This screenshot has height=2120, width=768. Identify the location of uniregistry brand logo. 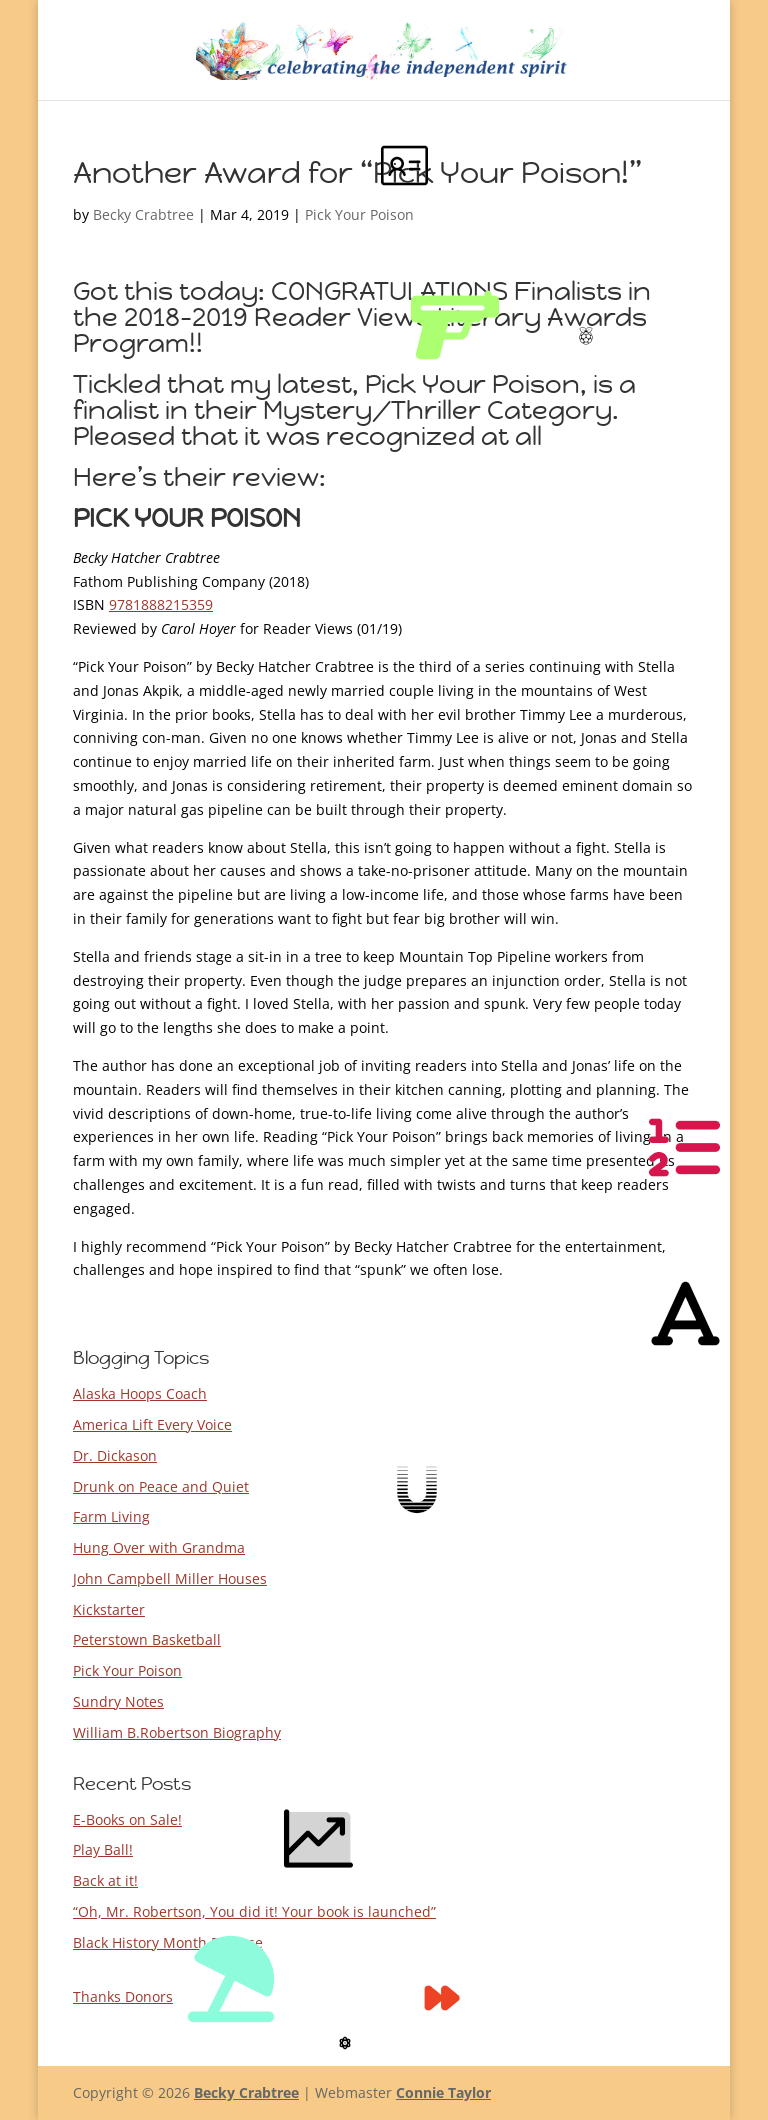
(417, 1490).